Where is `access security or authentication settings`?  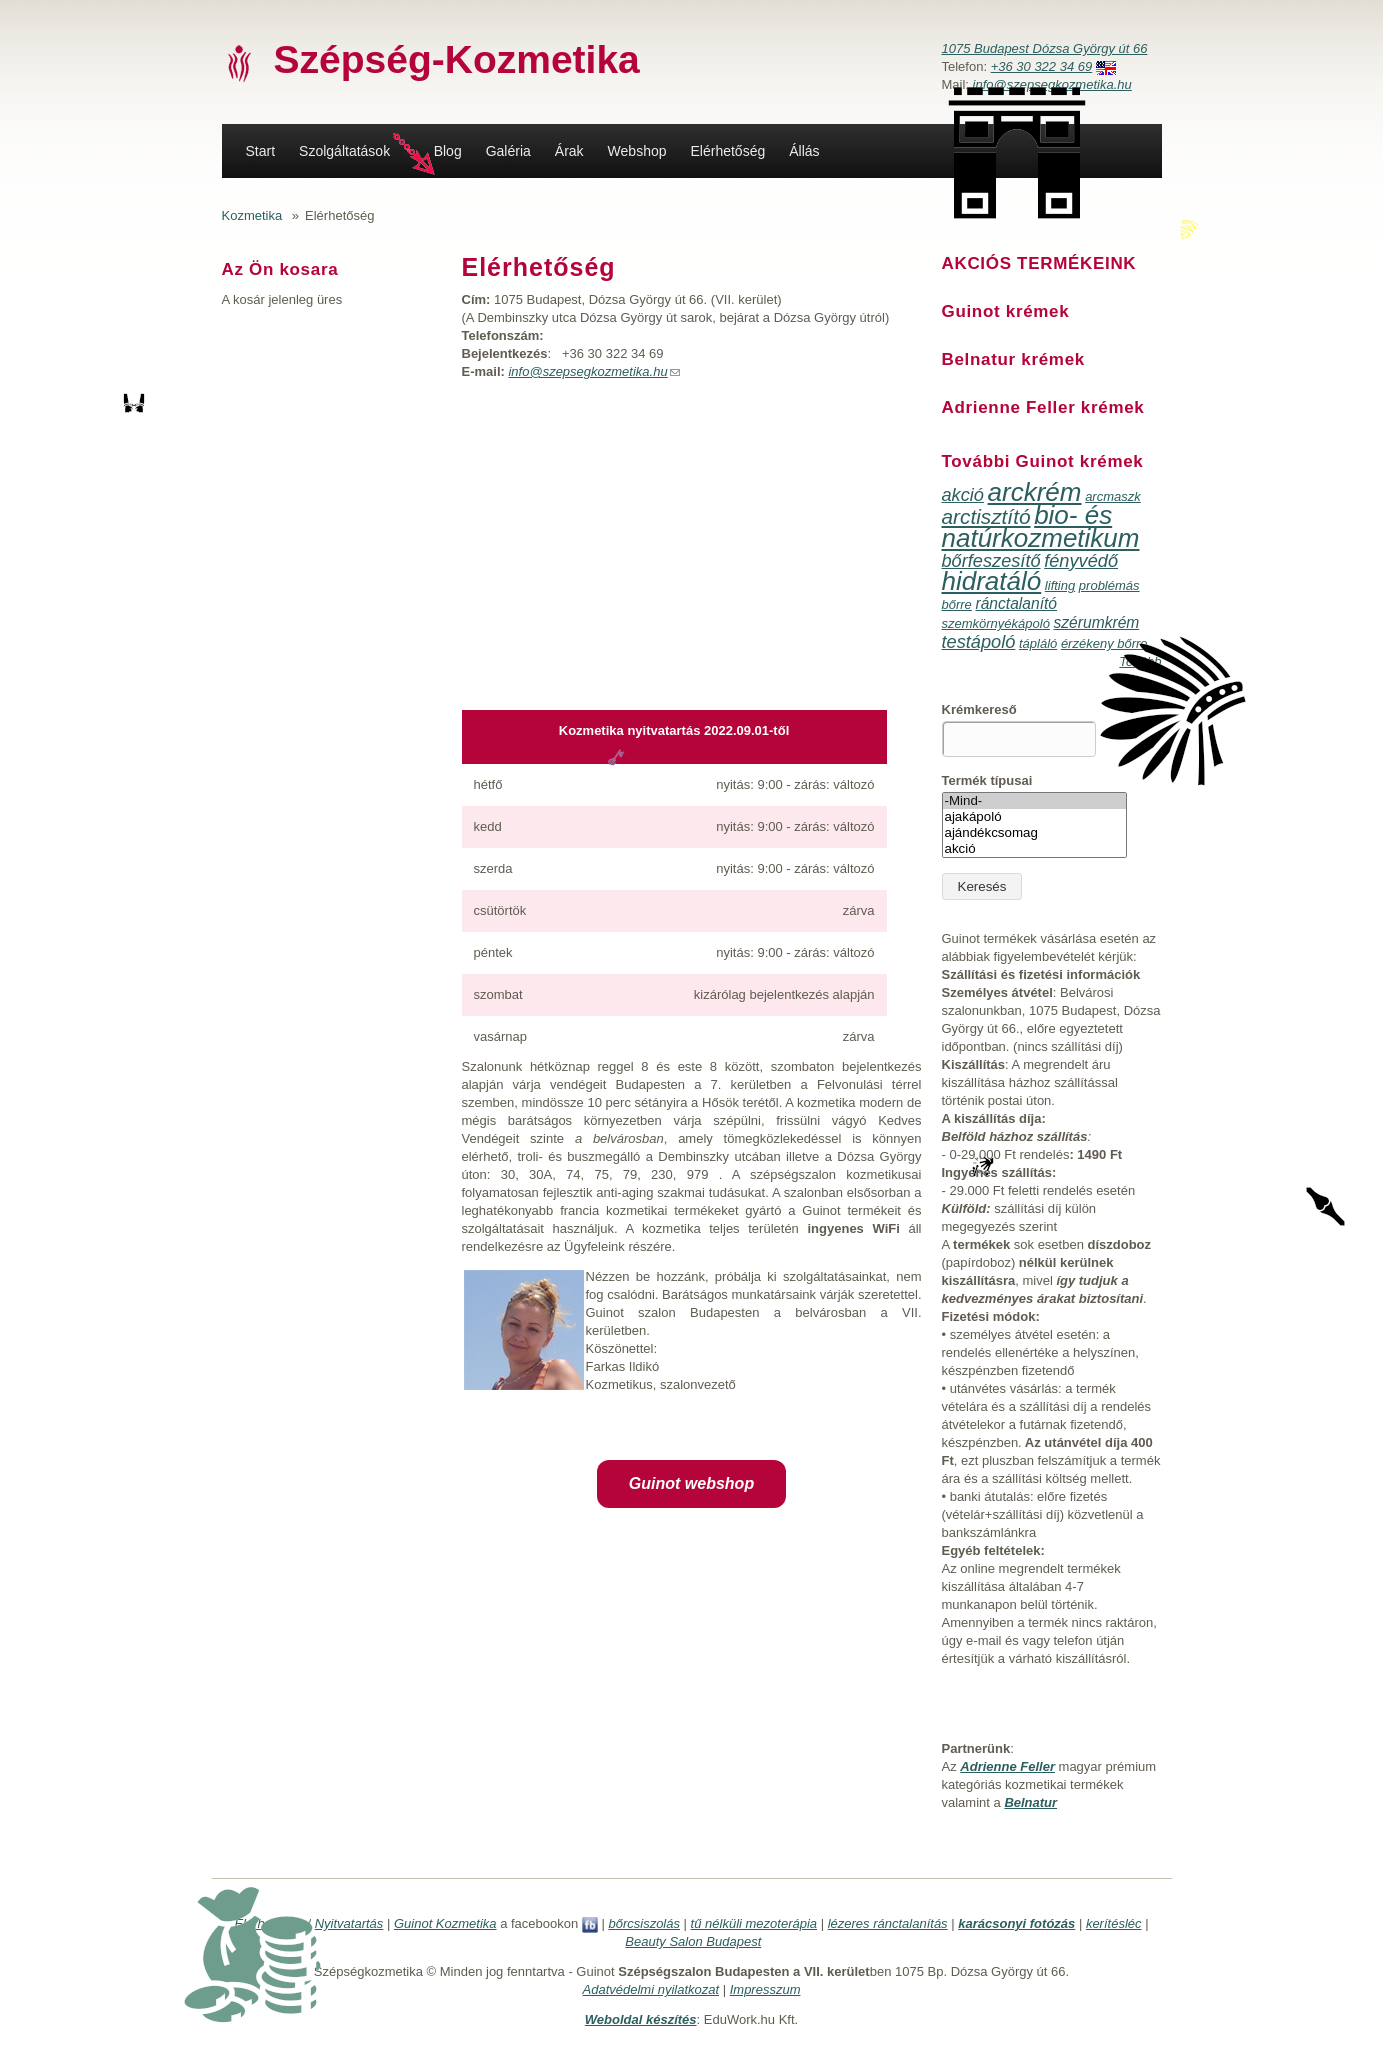
access security or authentication settings is located at coordinates (616, 757).